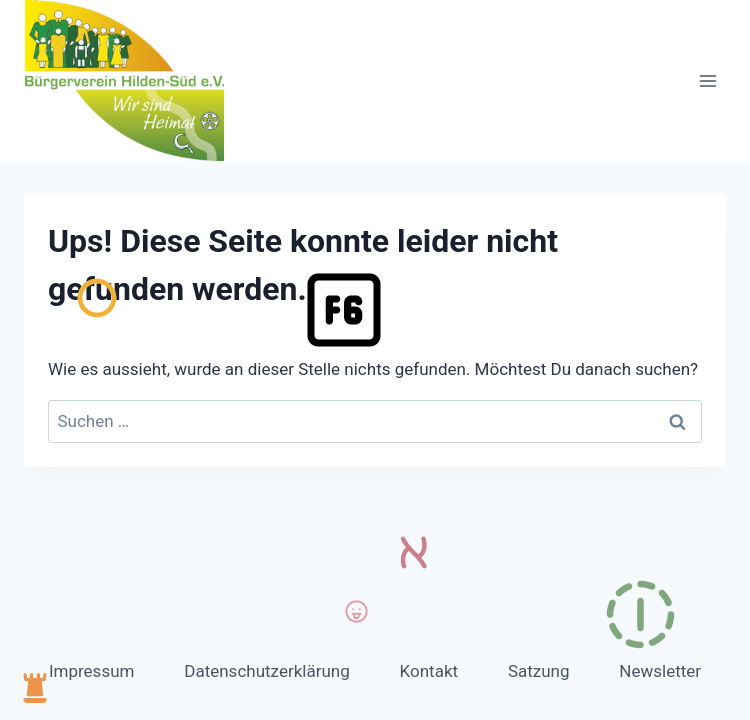  I want to click on start recording audio or video, so click(97, 298).